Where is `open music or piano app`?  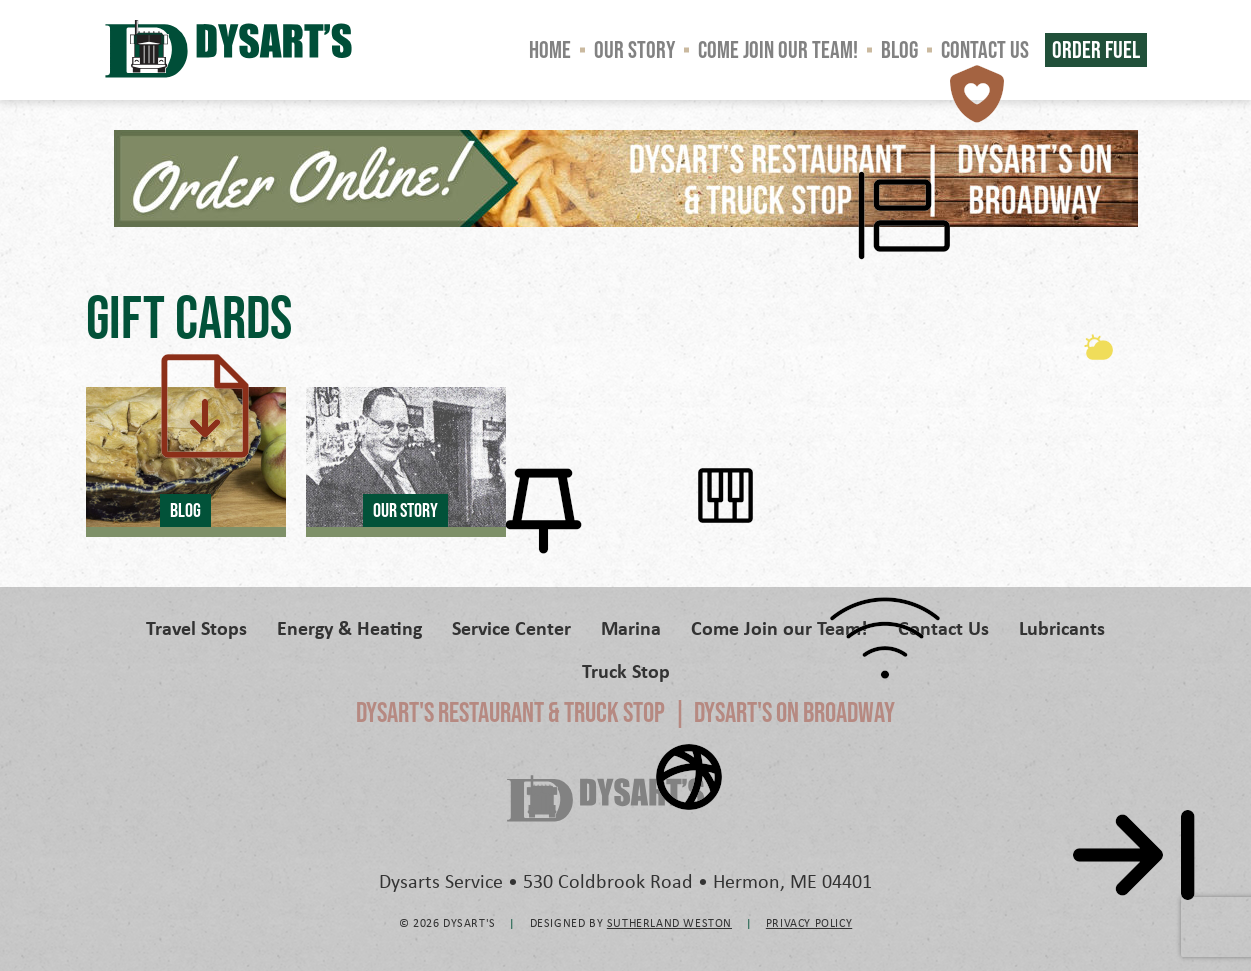
open music or piano app is located at coordinates (725, 495).